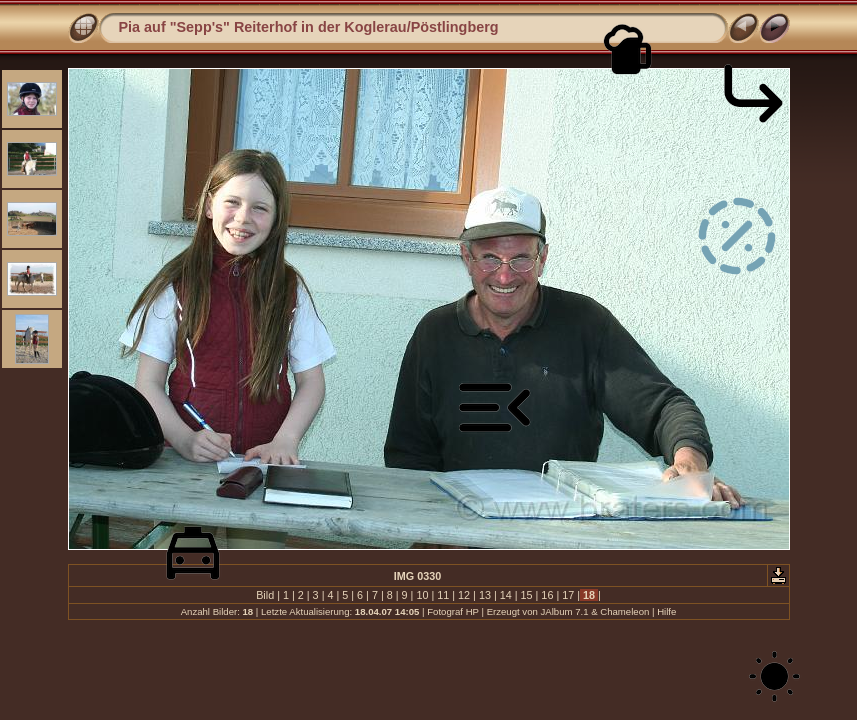 This screenshot has width=857, height=720. I want to click on reply to a message or comment, so click(751, 91).